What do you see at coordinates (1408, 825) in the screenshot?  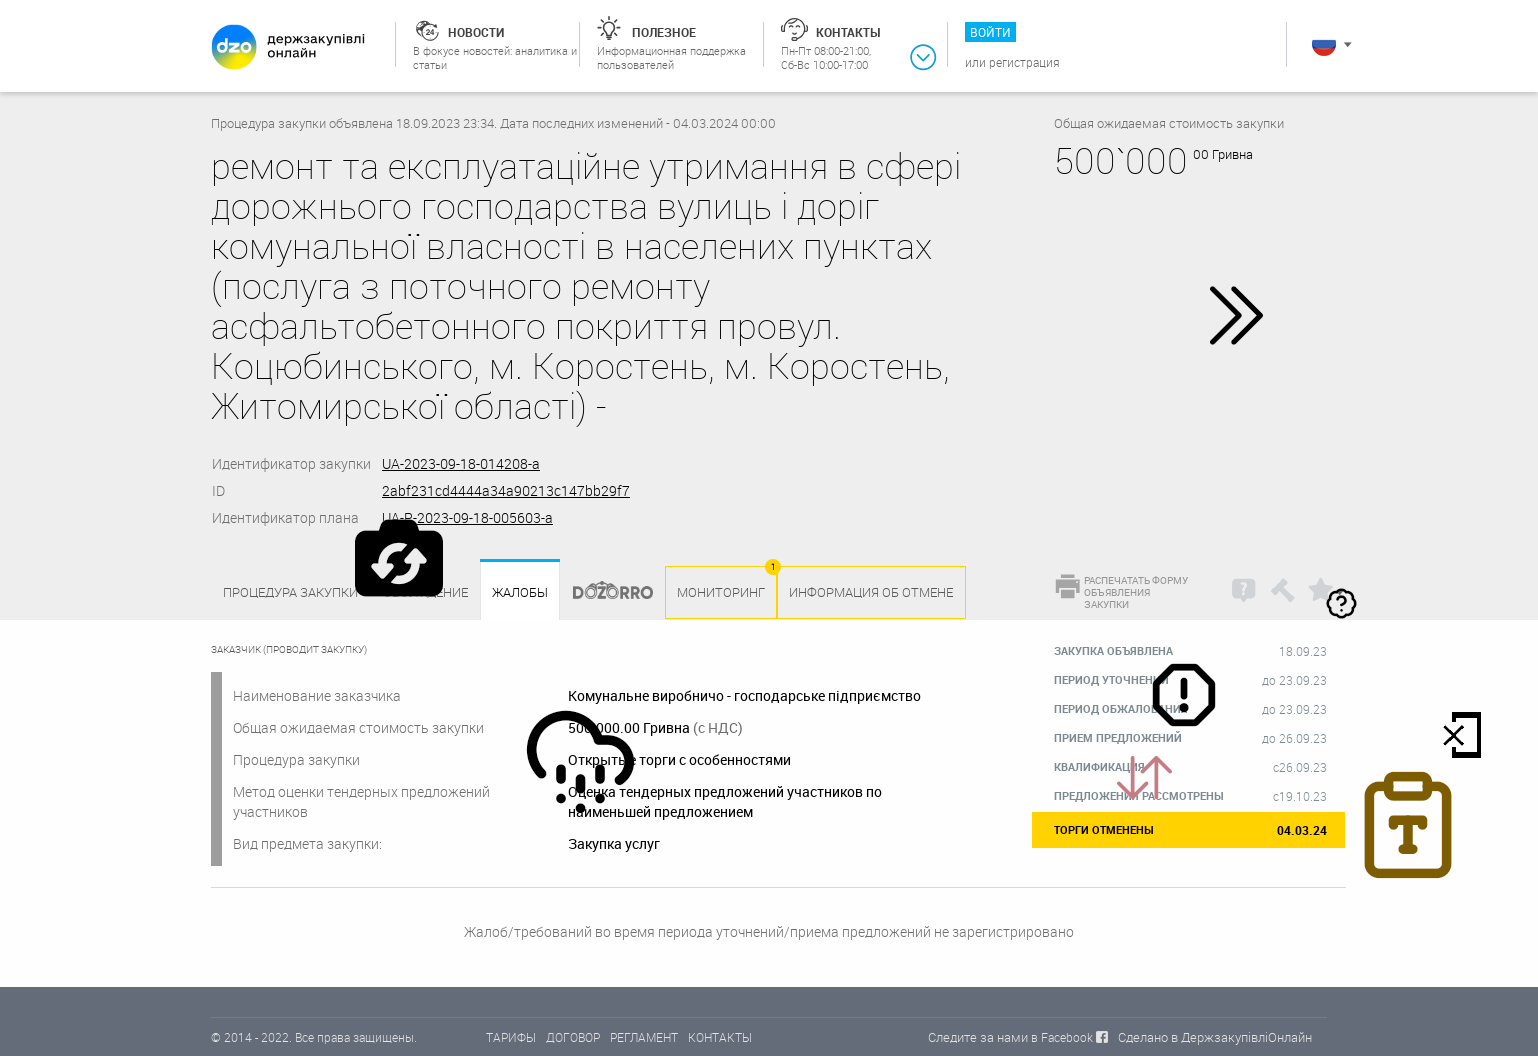 I see `paste as plain text` at bounding box center [1408, 825].